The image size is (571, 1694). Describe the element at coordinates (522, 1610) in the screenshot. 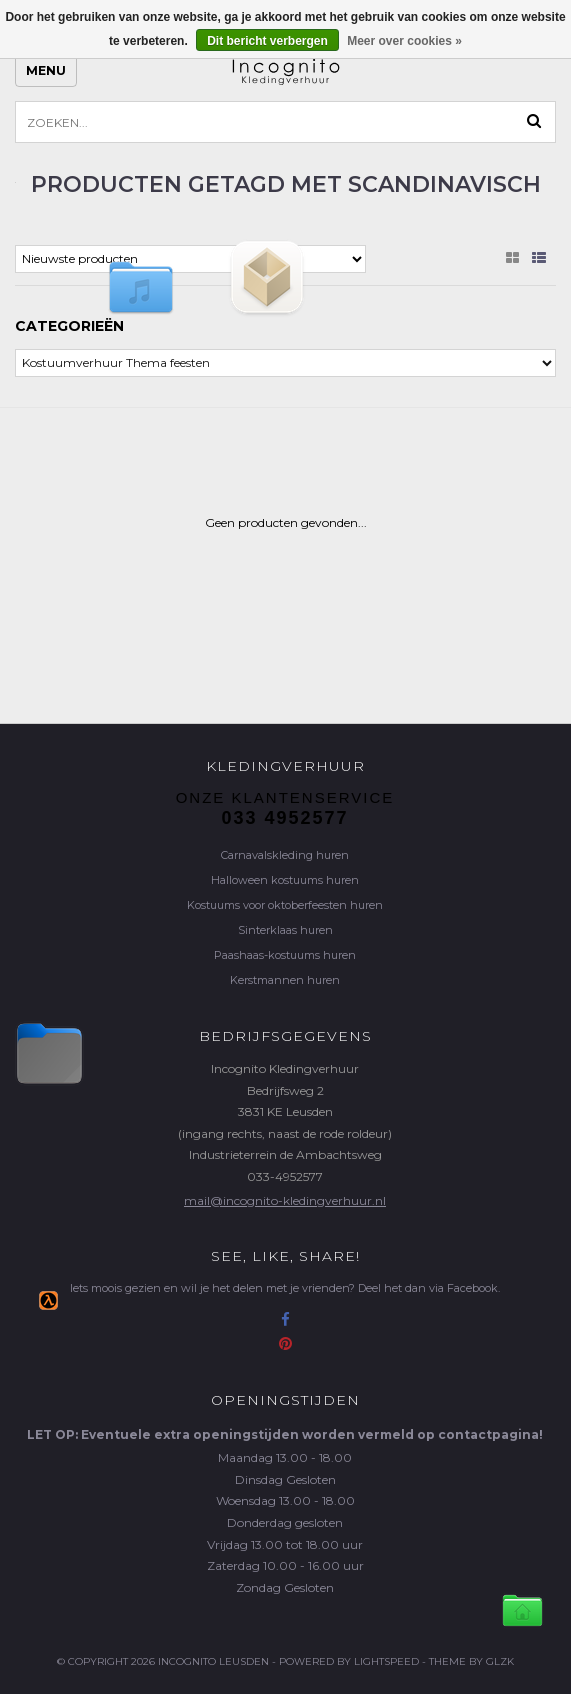

I see `open your home folder` at that location.